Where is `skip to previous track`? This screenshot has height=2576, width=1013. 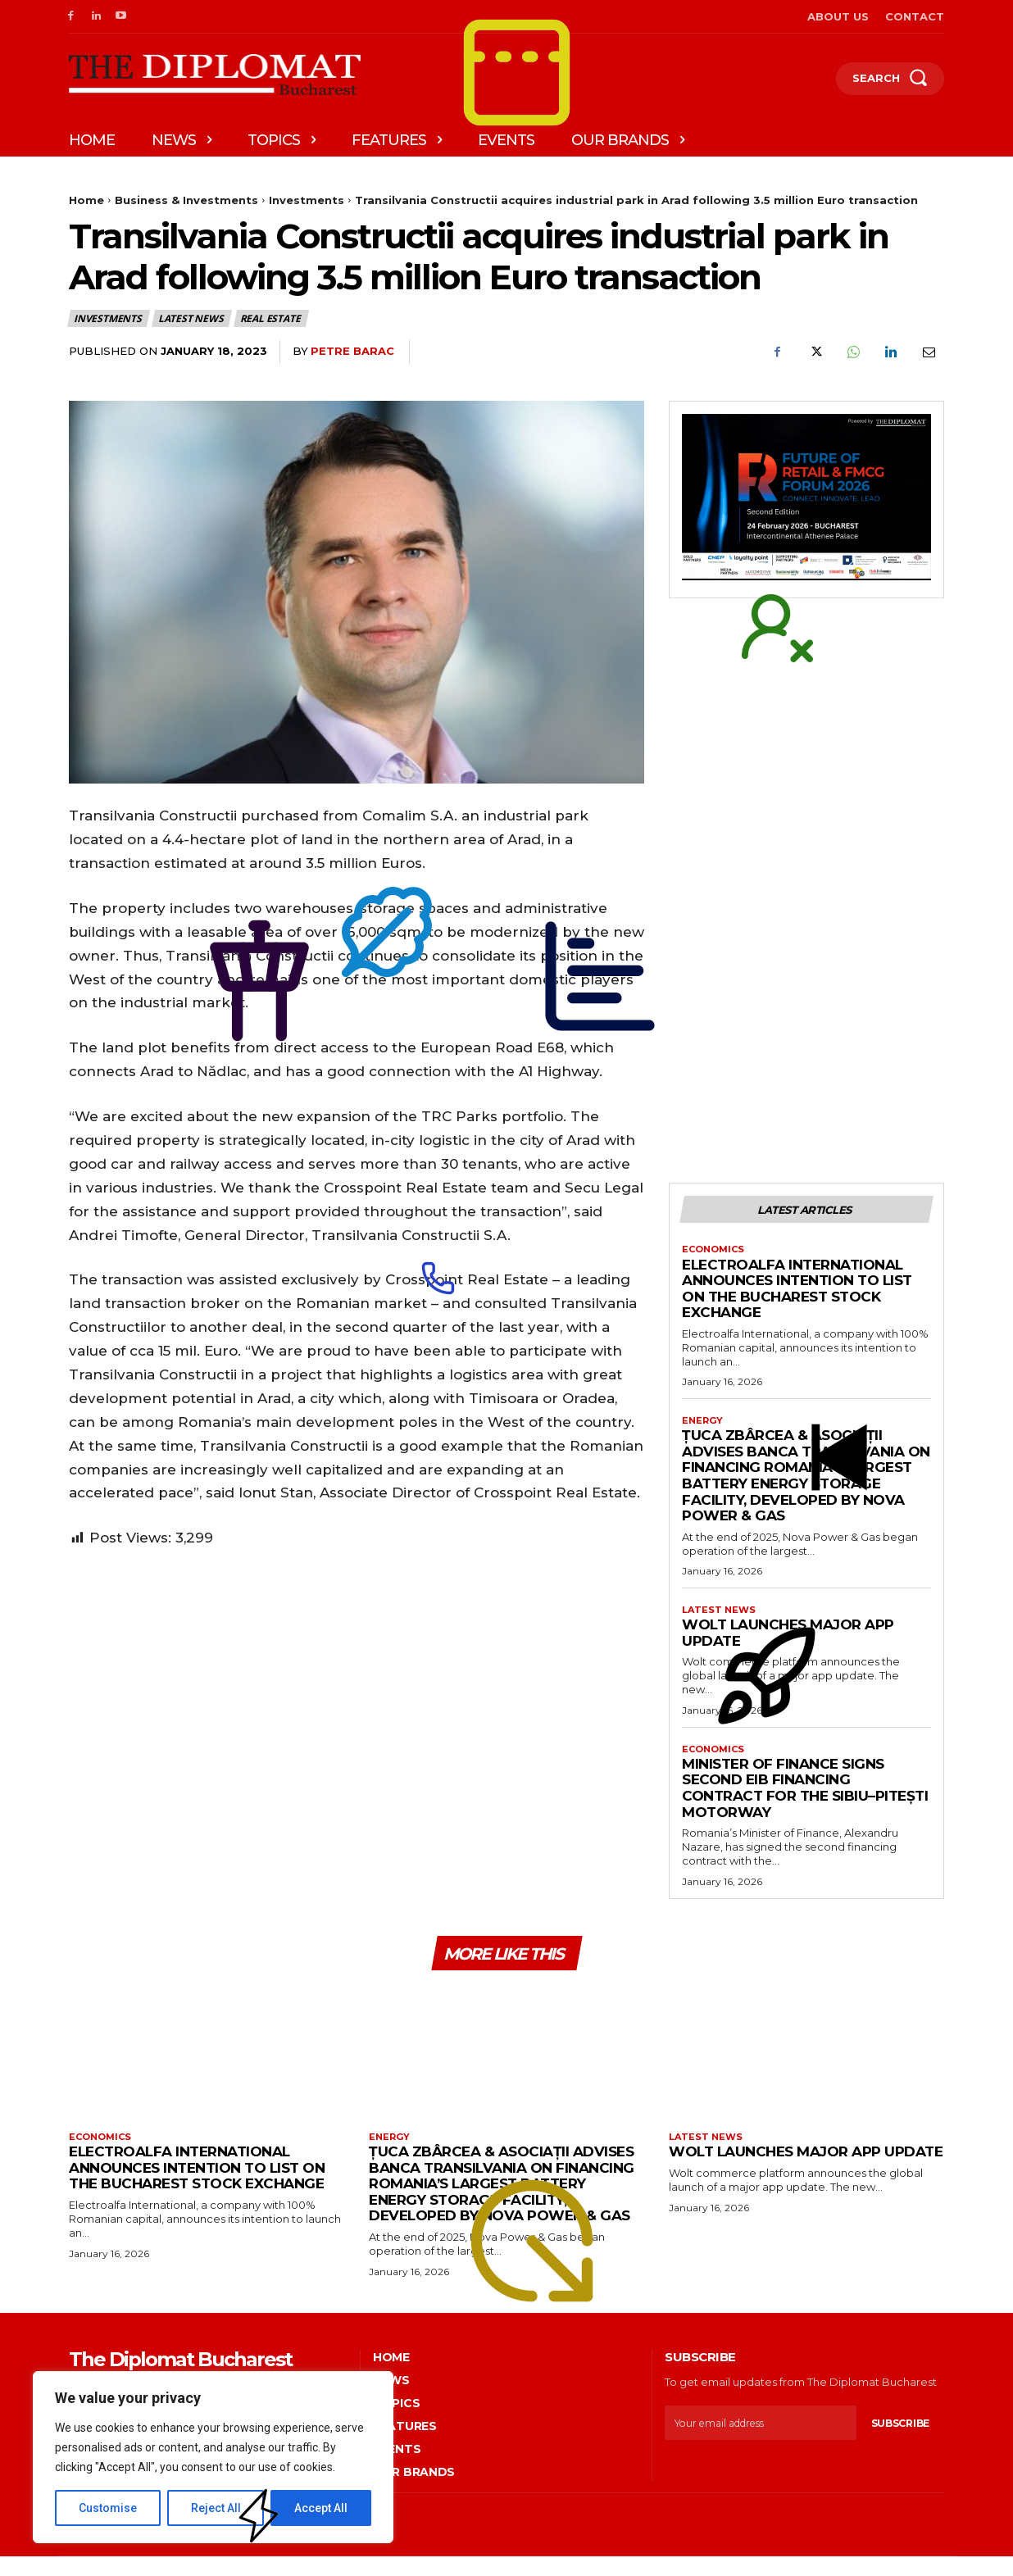 skip to previous track is located at coordinates (839, 1457).